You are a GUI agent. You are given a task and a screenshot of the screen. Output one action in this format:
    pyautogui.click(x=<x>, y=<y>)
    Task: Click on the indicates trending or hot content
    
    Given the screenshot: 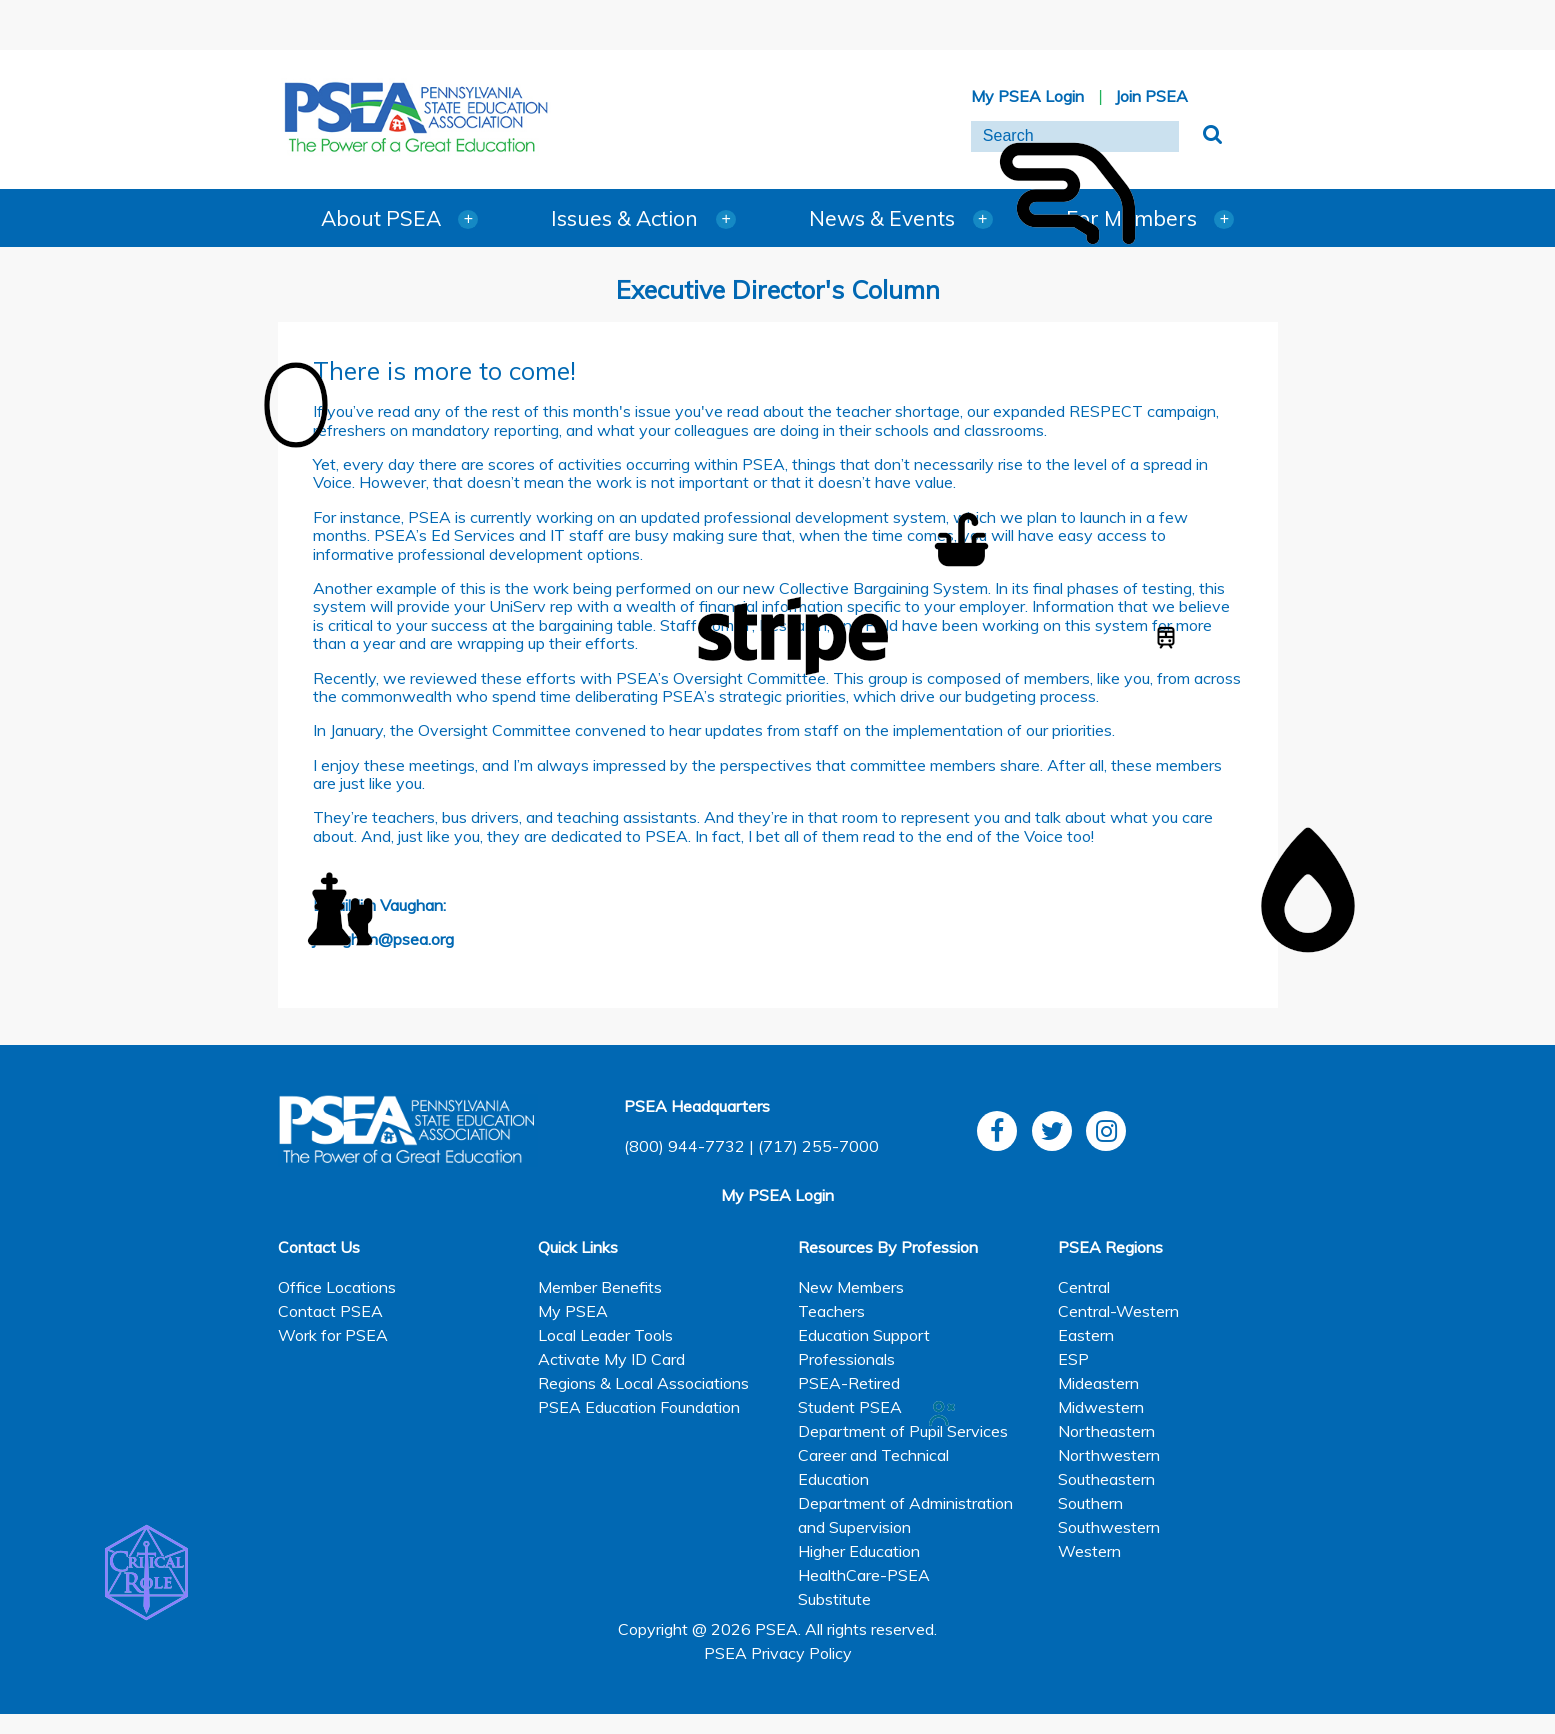 What is the action you would take?
    pyautogui.click(x=1308, y=890)
    